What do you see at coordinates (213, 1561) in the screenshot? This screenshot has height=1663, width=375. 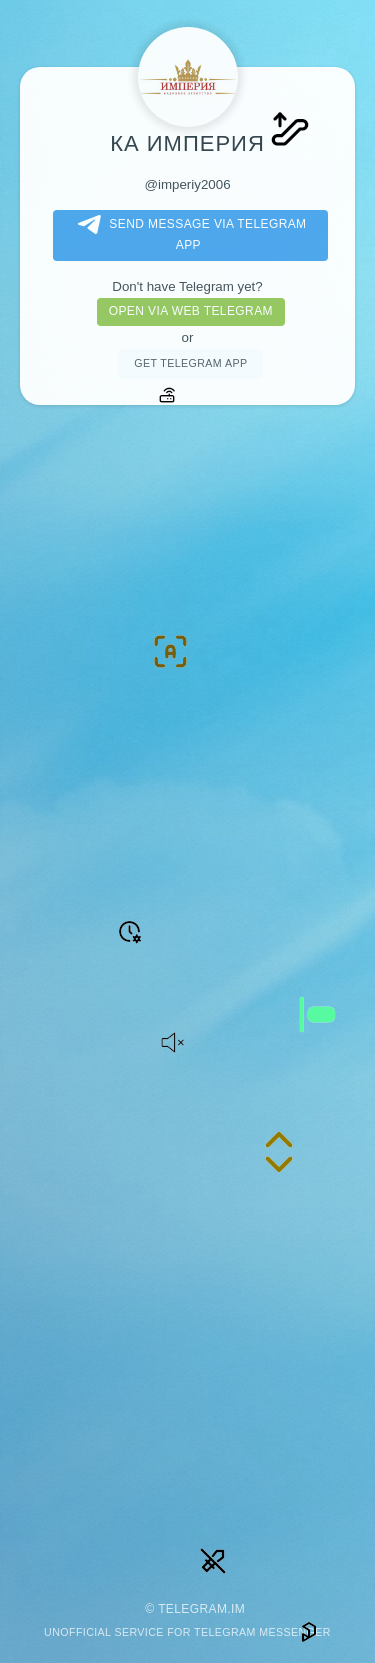 I see `disable combat mode` at bounding box center [213, 1561].